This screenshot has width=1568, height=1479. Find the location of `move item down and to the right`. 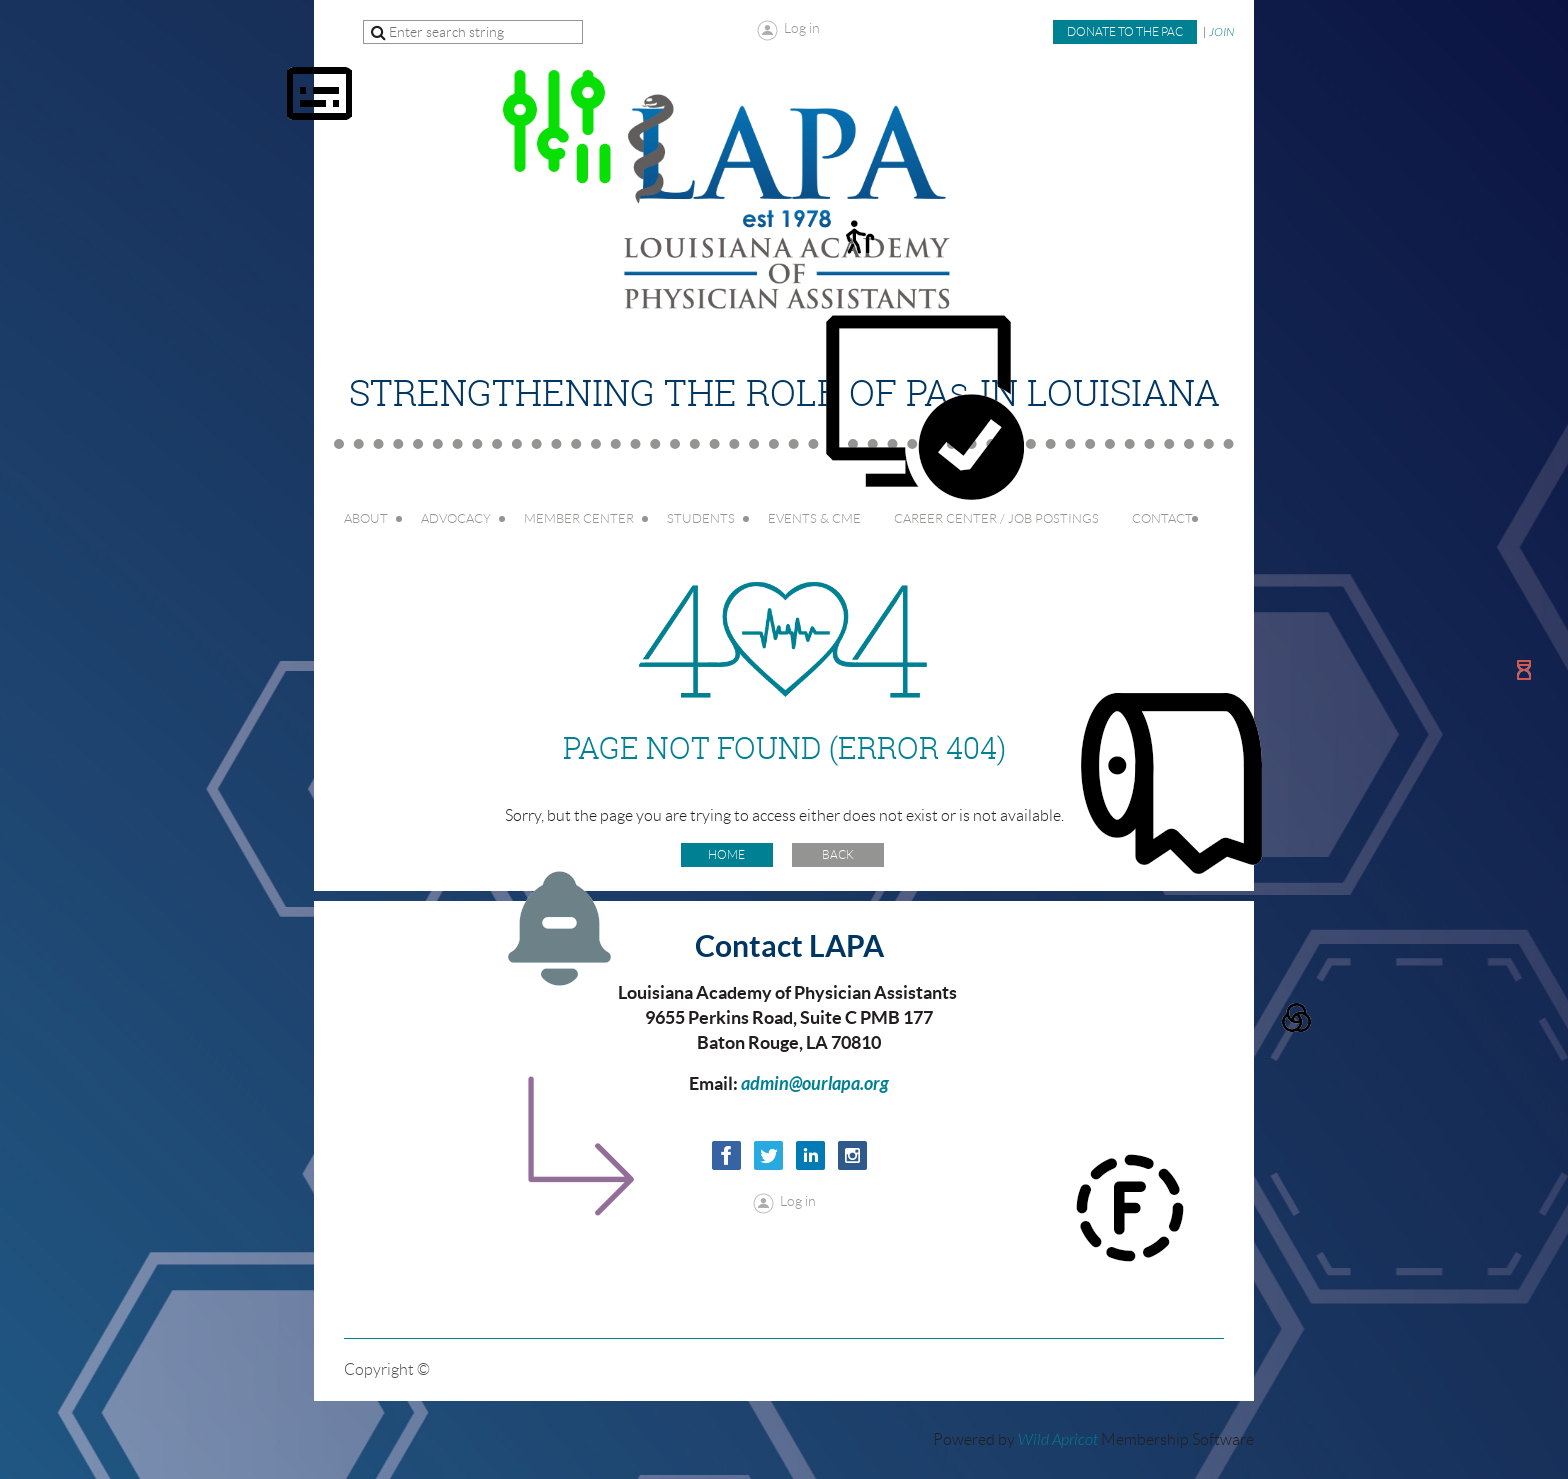

move item down and to the right is located at coordinates (570, 1146).